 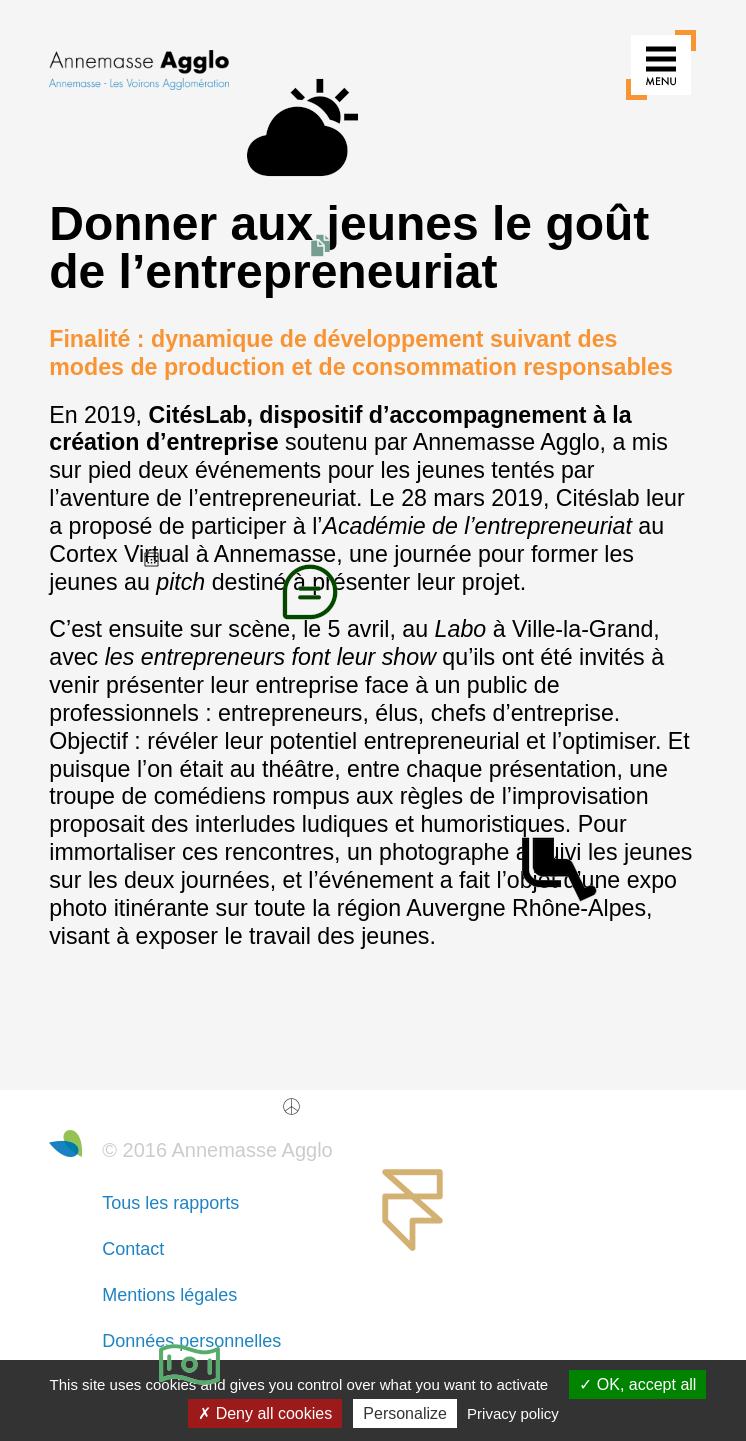 I want to click on open framer app, so click(x=412, y=1205).